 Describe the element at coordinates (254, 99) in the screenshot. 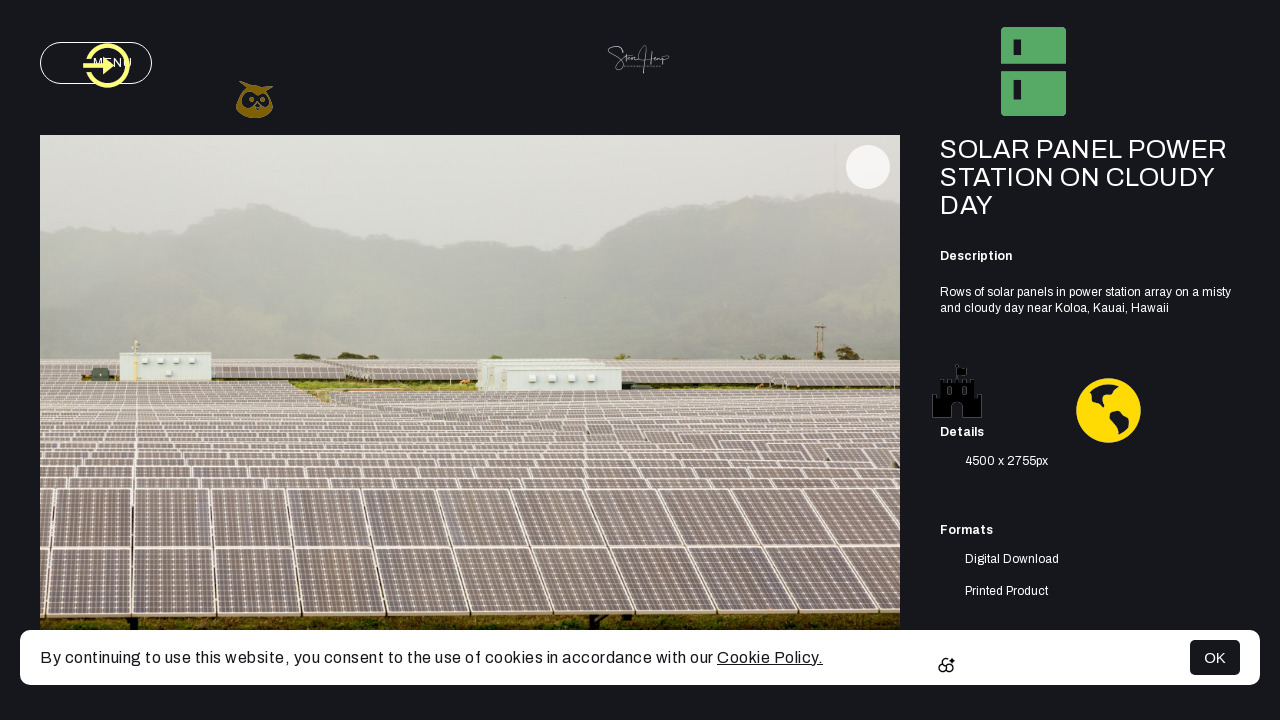

I see `open hootsuite social media management app` at that location.